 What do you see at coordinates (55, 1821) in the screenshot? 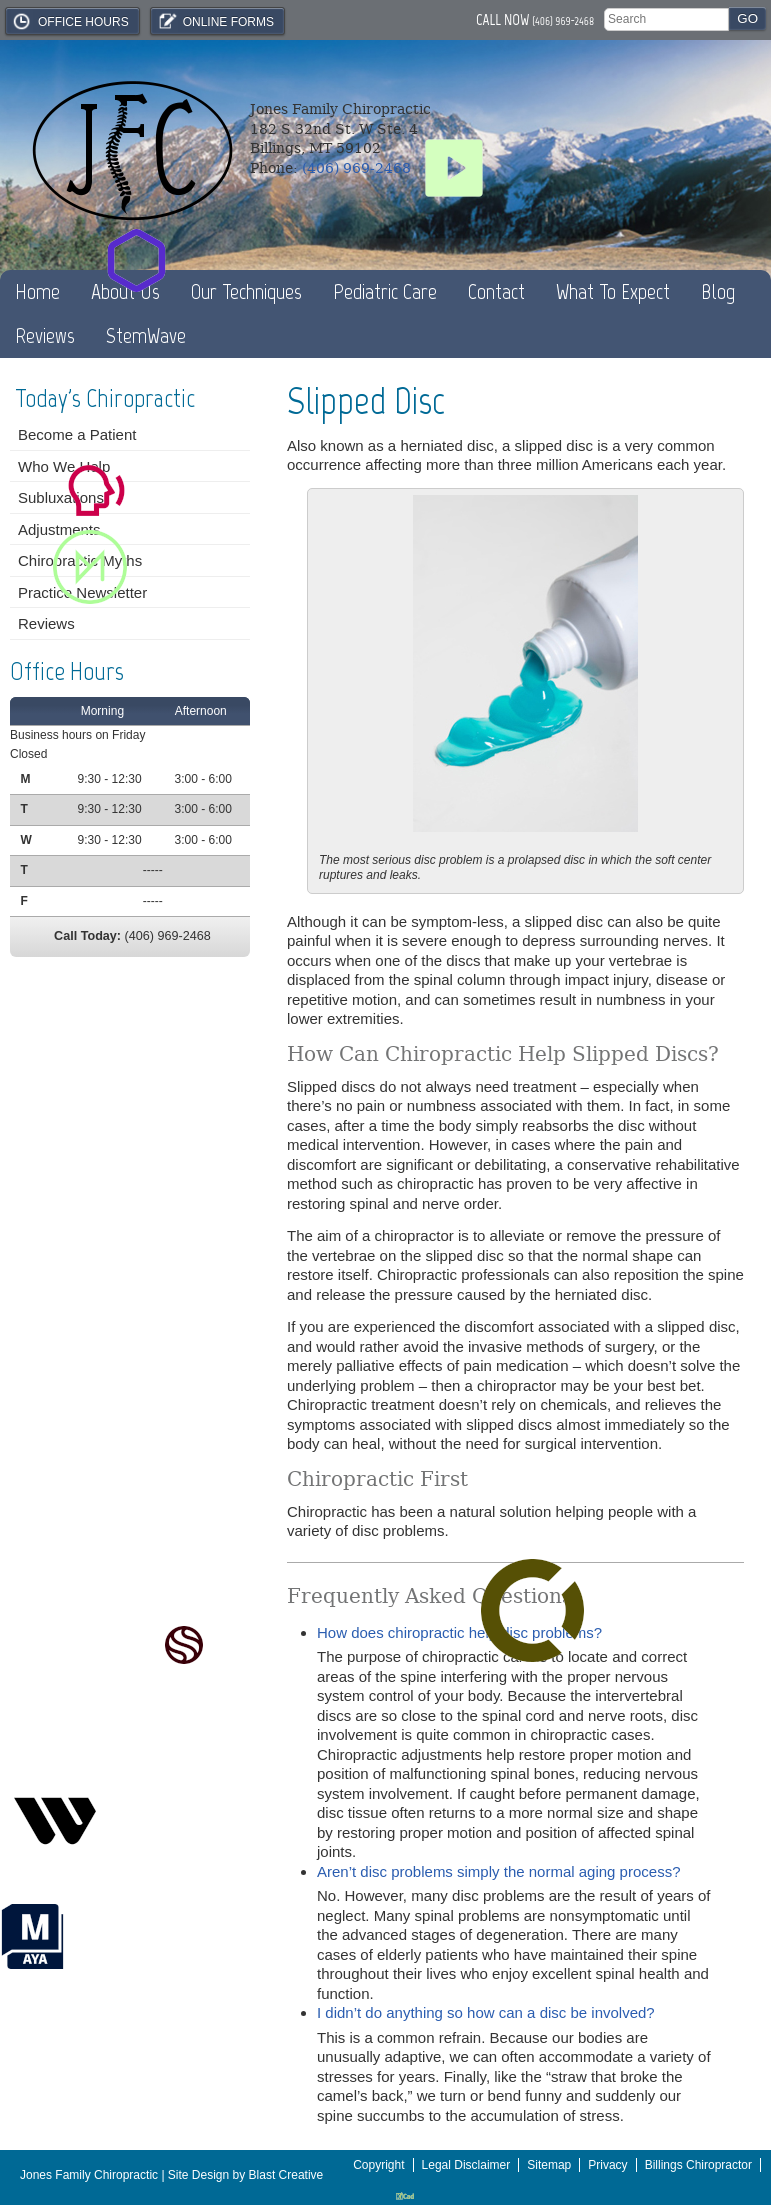
I see `western union logo` at bounding box center [55, 1821].